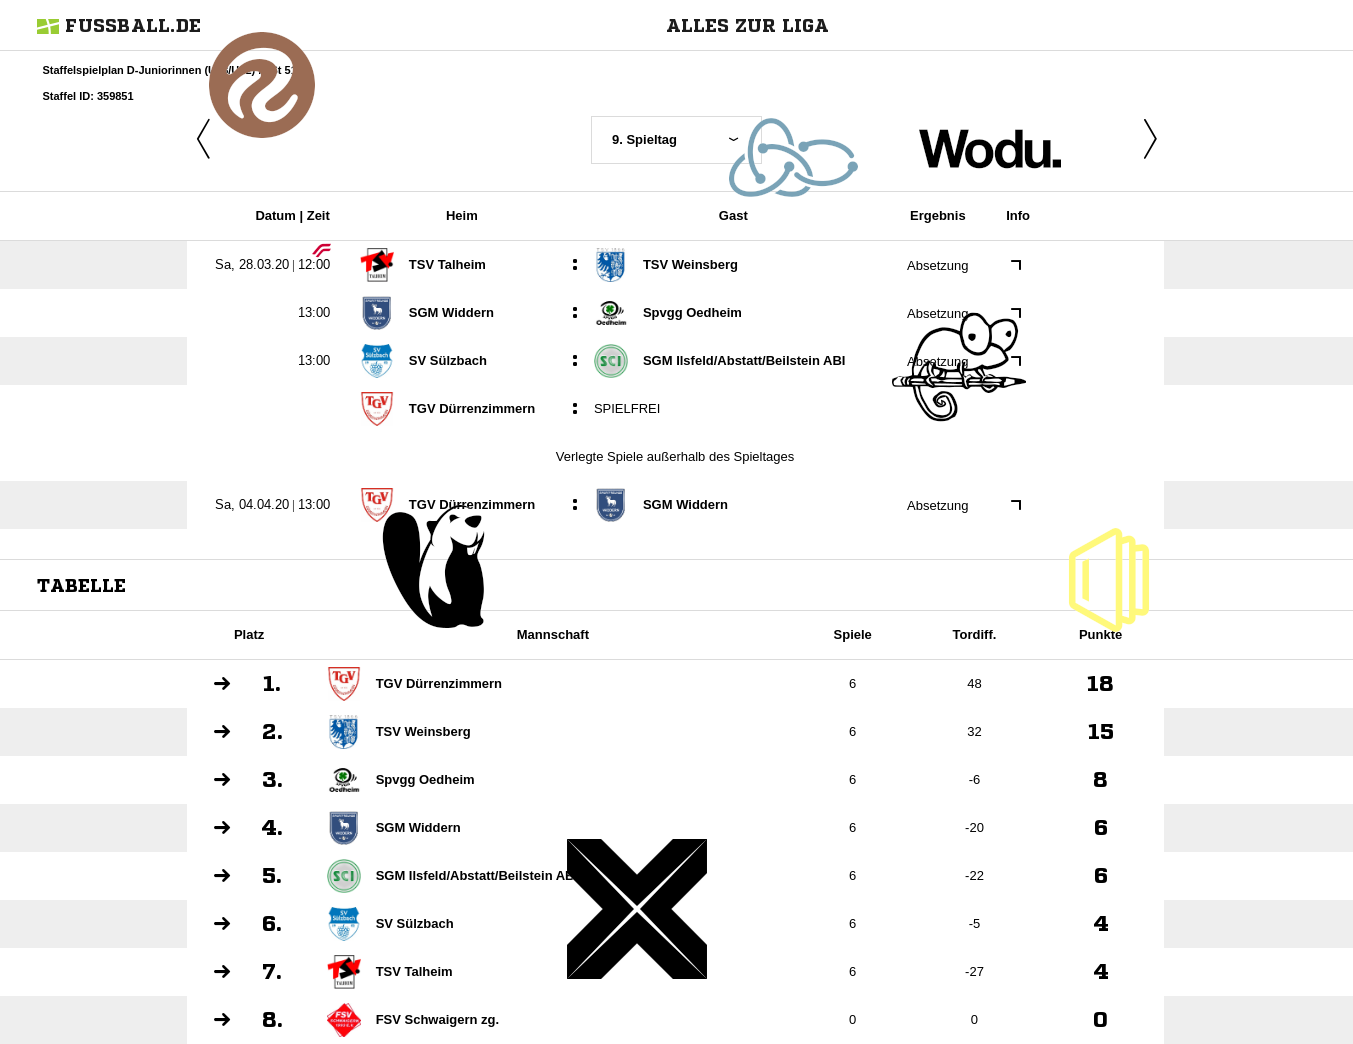  What do you see at coordinates (959, 367) in the screenshot?
I see `open notepad++ text editor` at bounding box center [959, 367].